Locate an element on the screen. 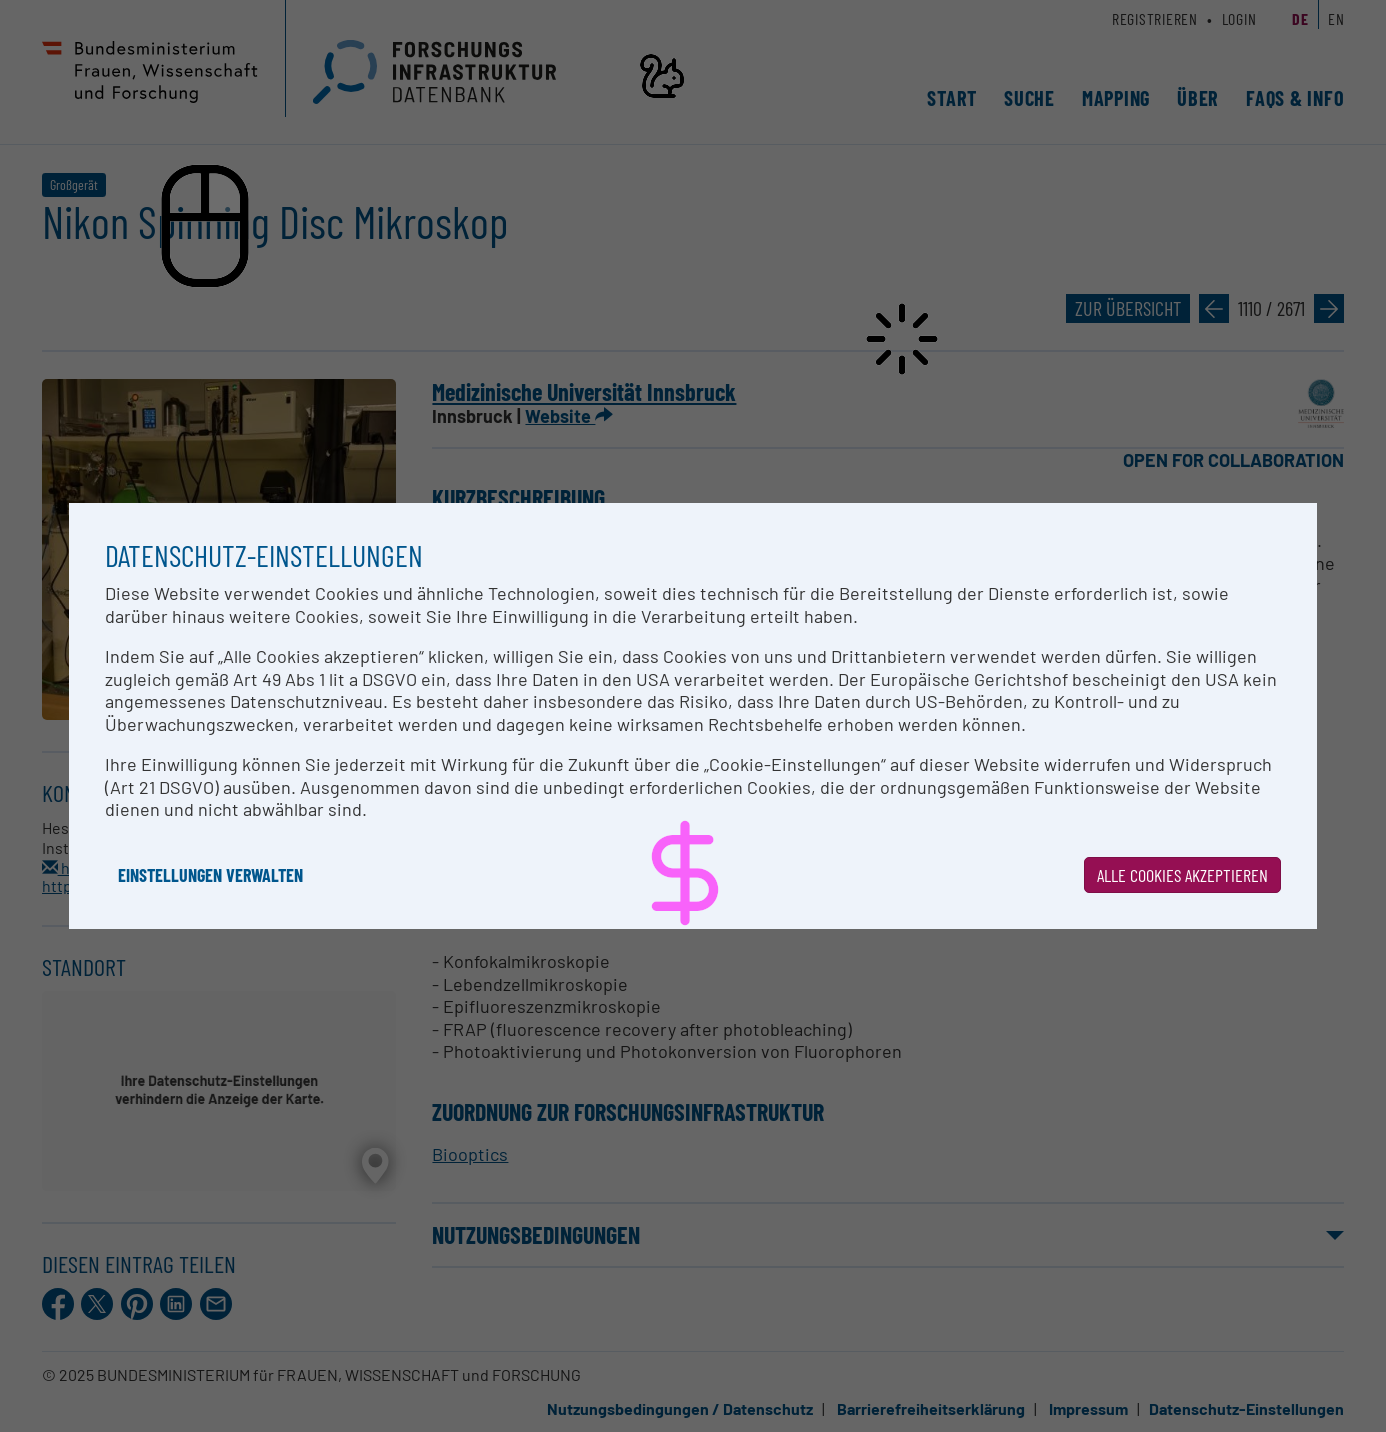  view account balance or financial information is located at coordinates (685, 873).